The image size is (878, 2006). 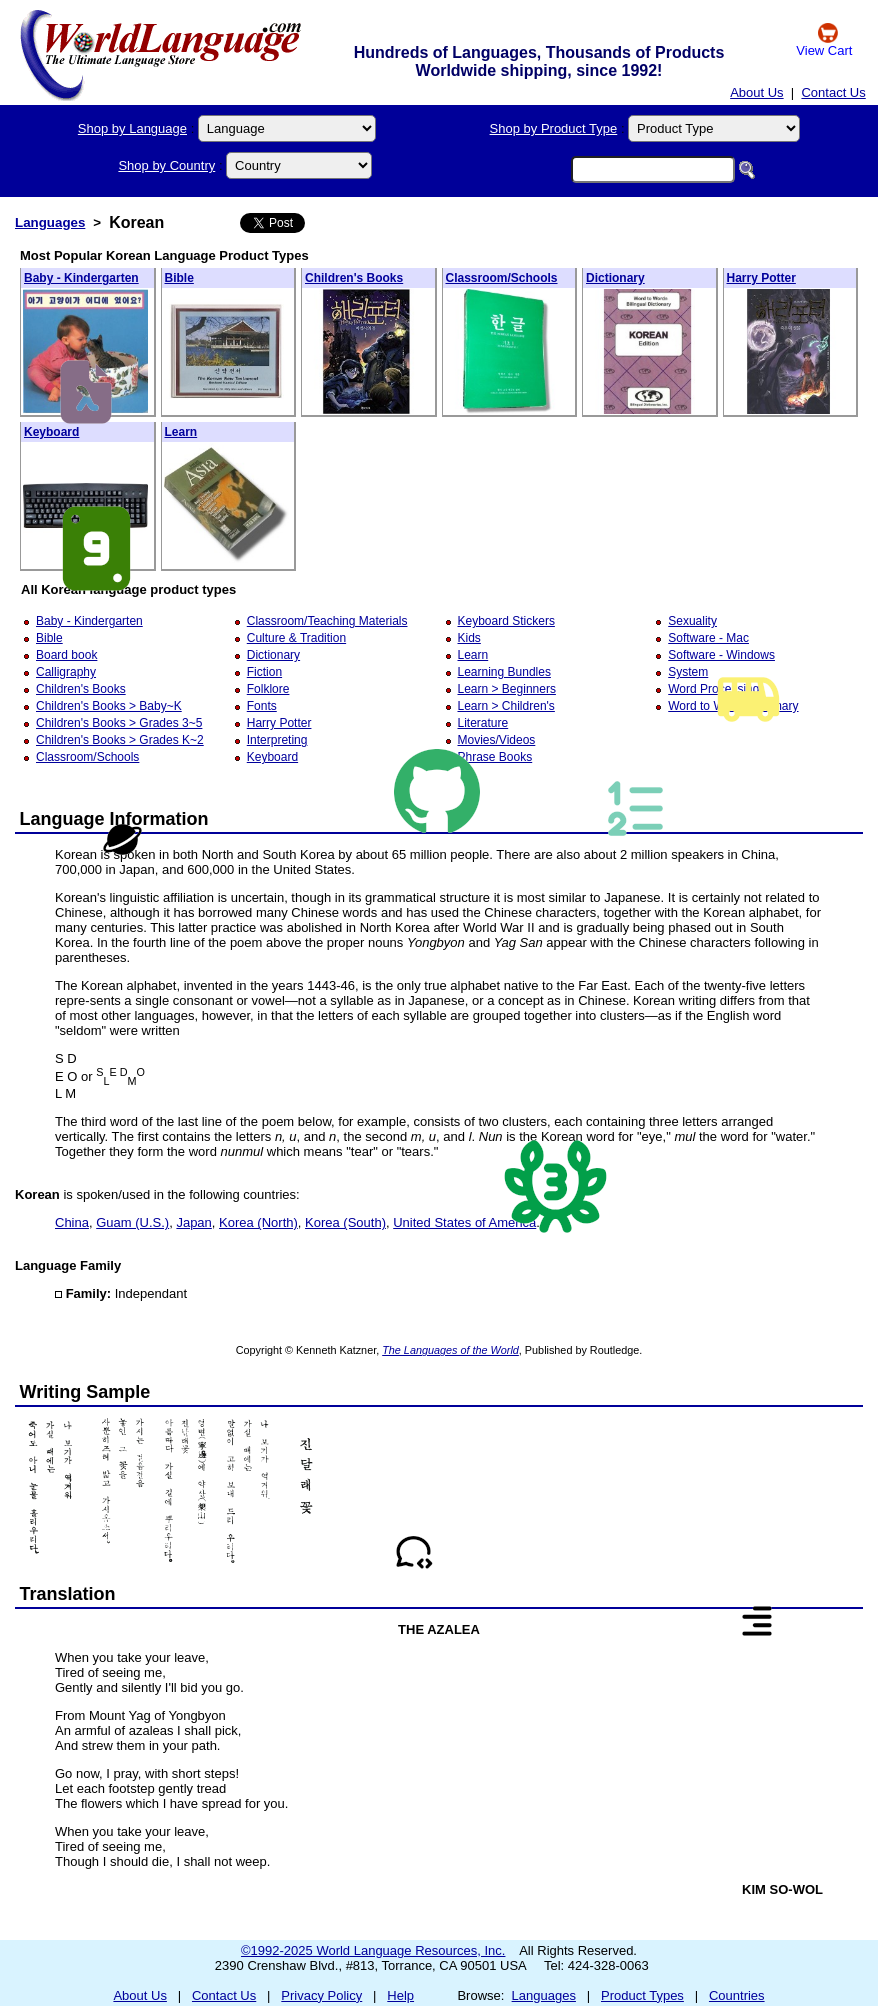 What do you see at coordinates (96, 548) in the screenshot?
I see `play the 9 card in a card game` at bounding box center [96, 548].